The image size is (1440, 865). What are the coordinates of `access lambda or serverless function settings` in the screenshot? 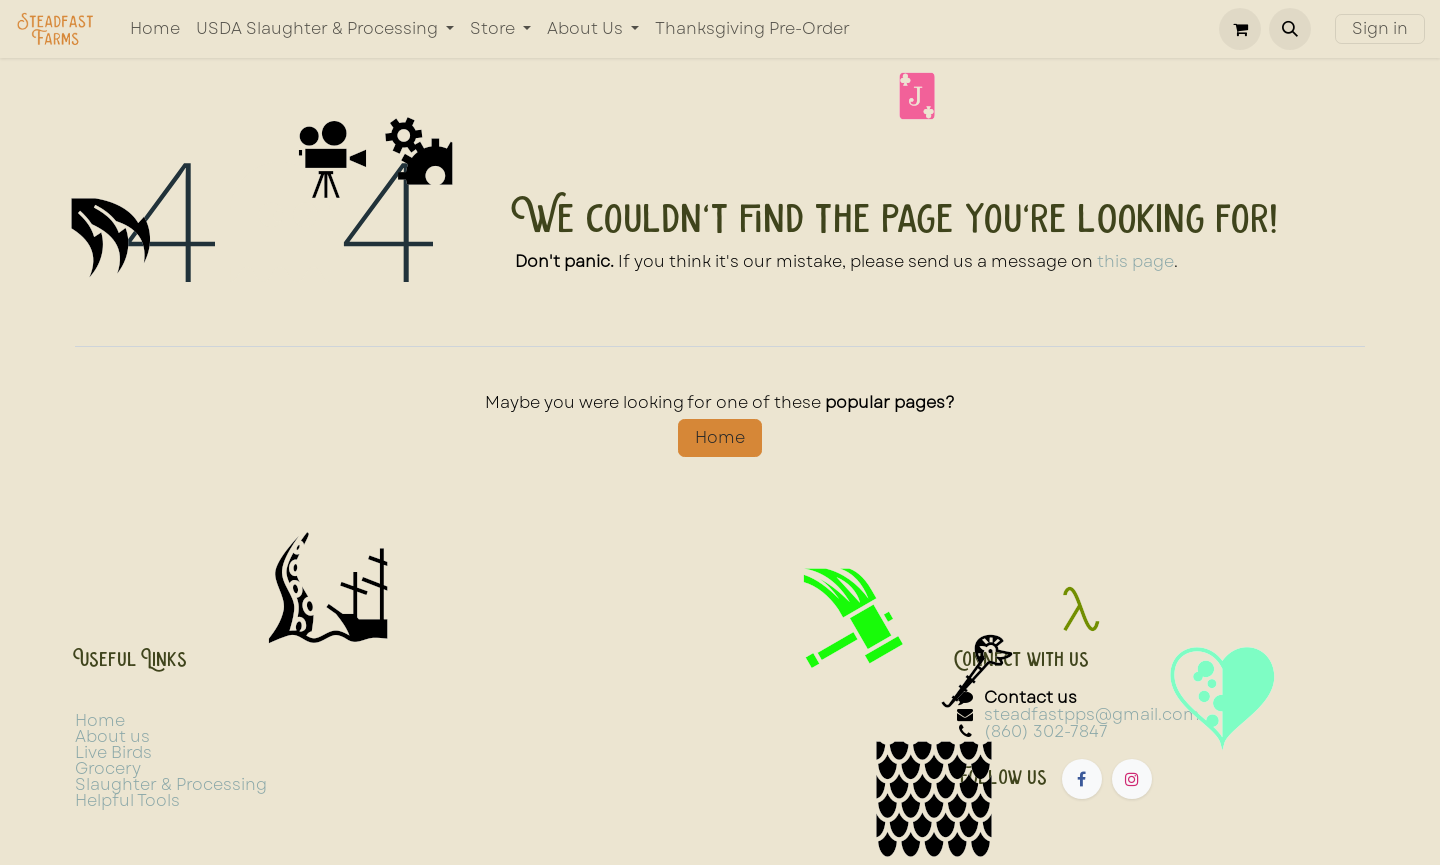 It's located at (1080, 609).